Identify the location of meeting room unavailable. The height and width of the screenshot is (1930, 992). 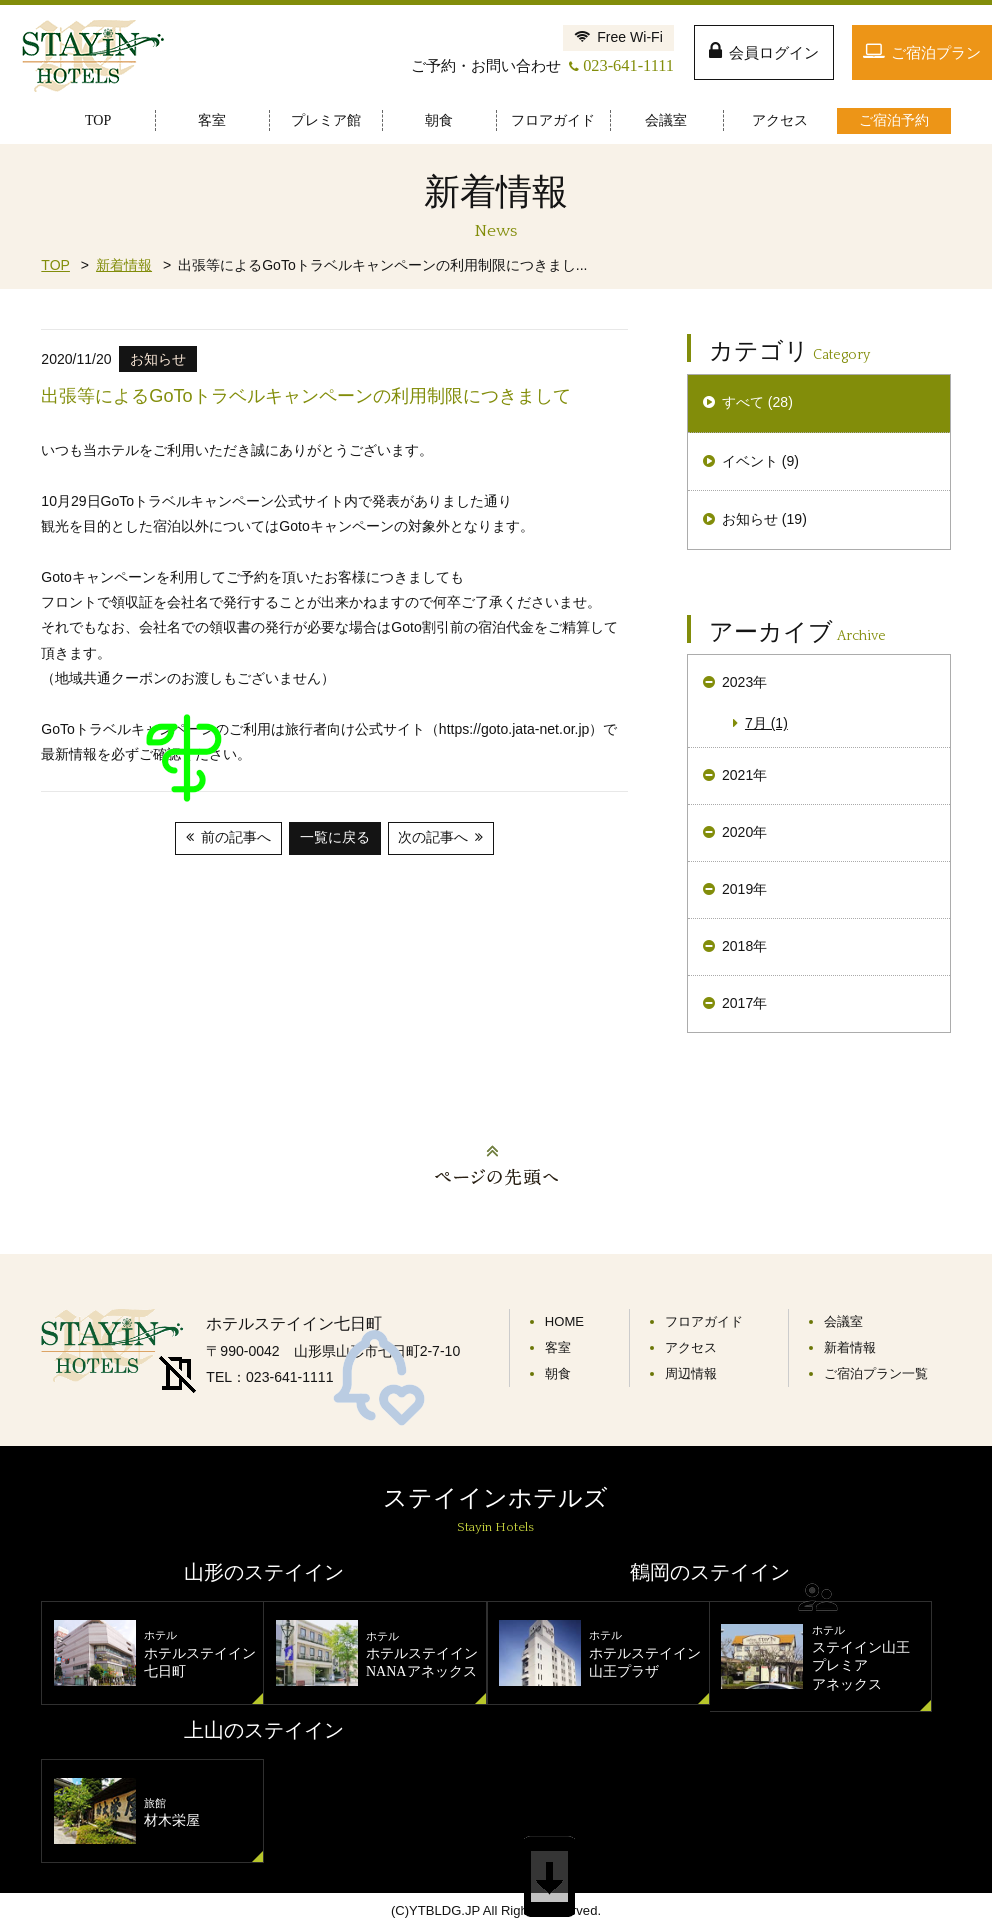
(178, 1373).